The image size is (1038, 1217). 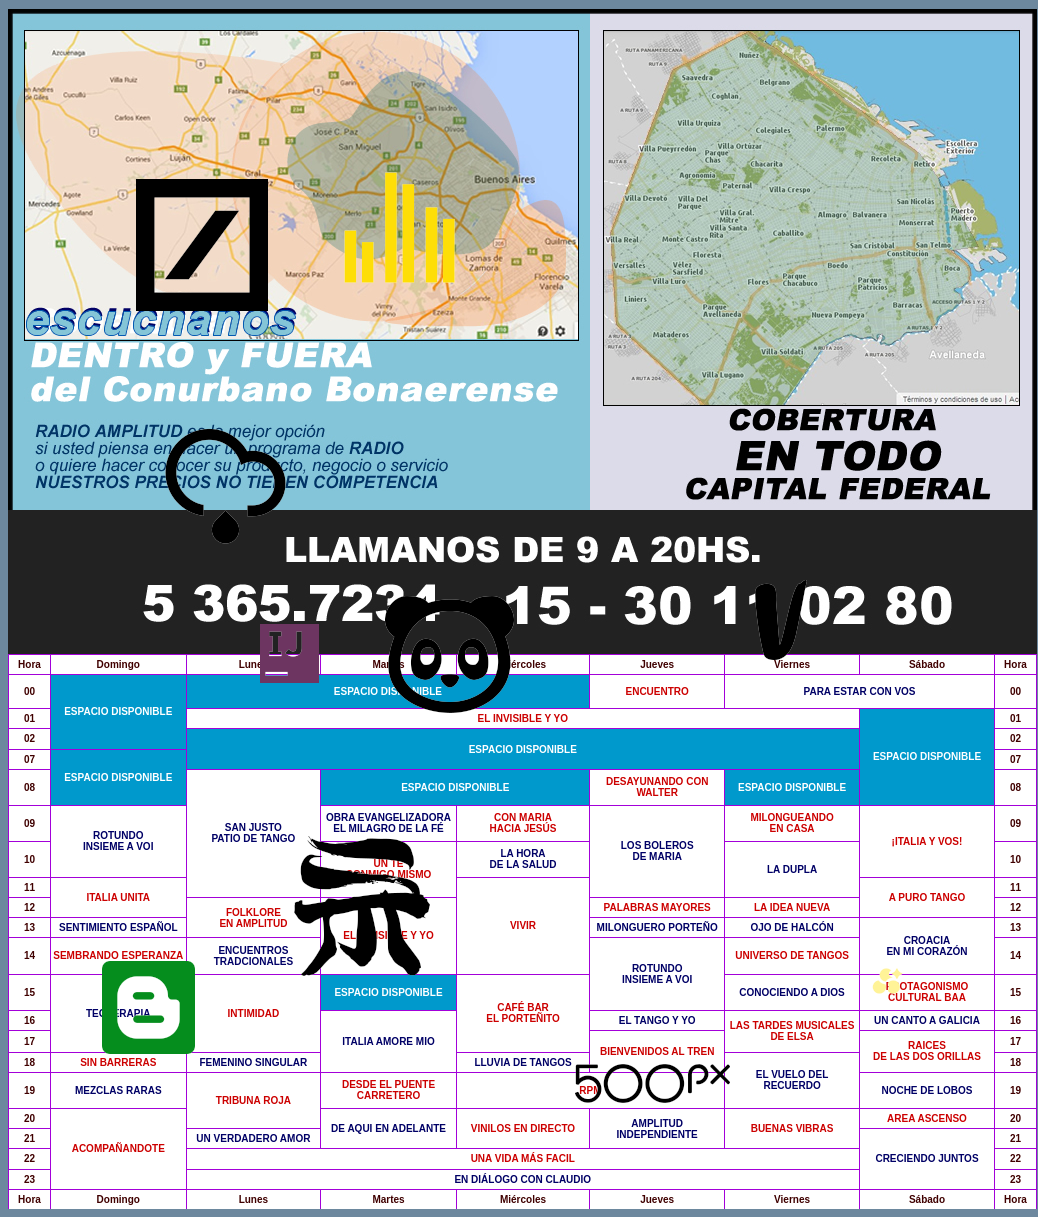 What do you see at coordinates (289, 653) in the screenshot?
I see `open IntelliJ IDEA application` at bounding box center [289, 653].